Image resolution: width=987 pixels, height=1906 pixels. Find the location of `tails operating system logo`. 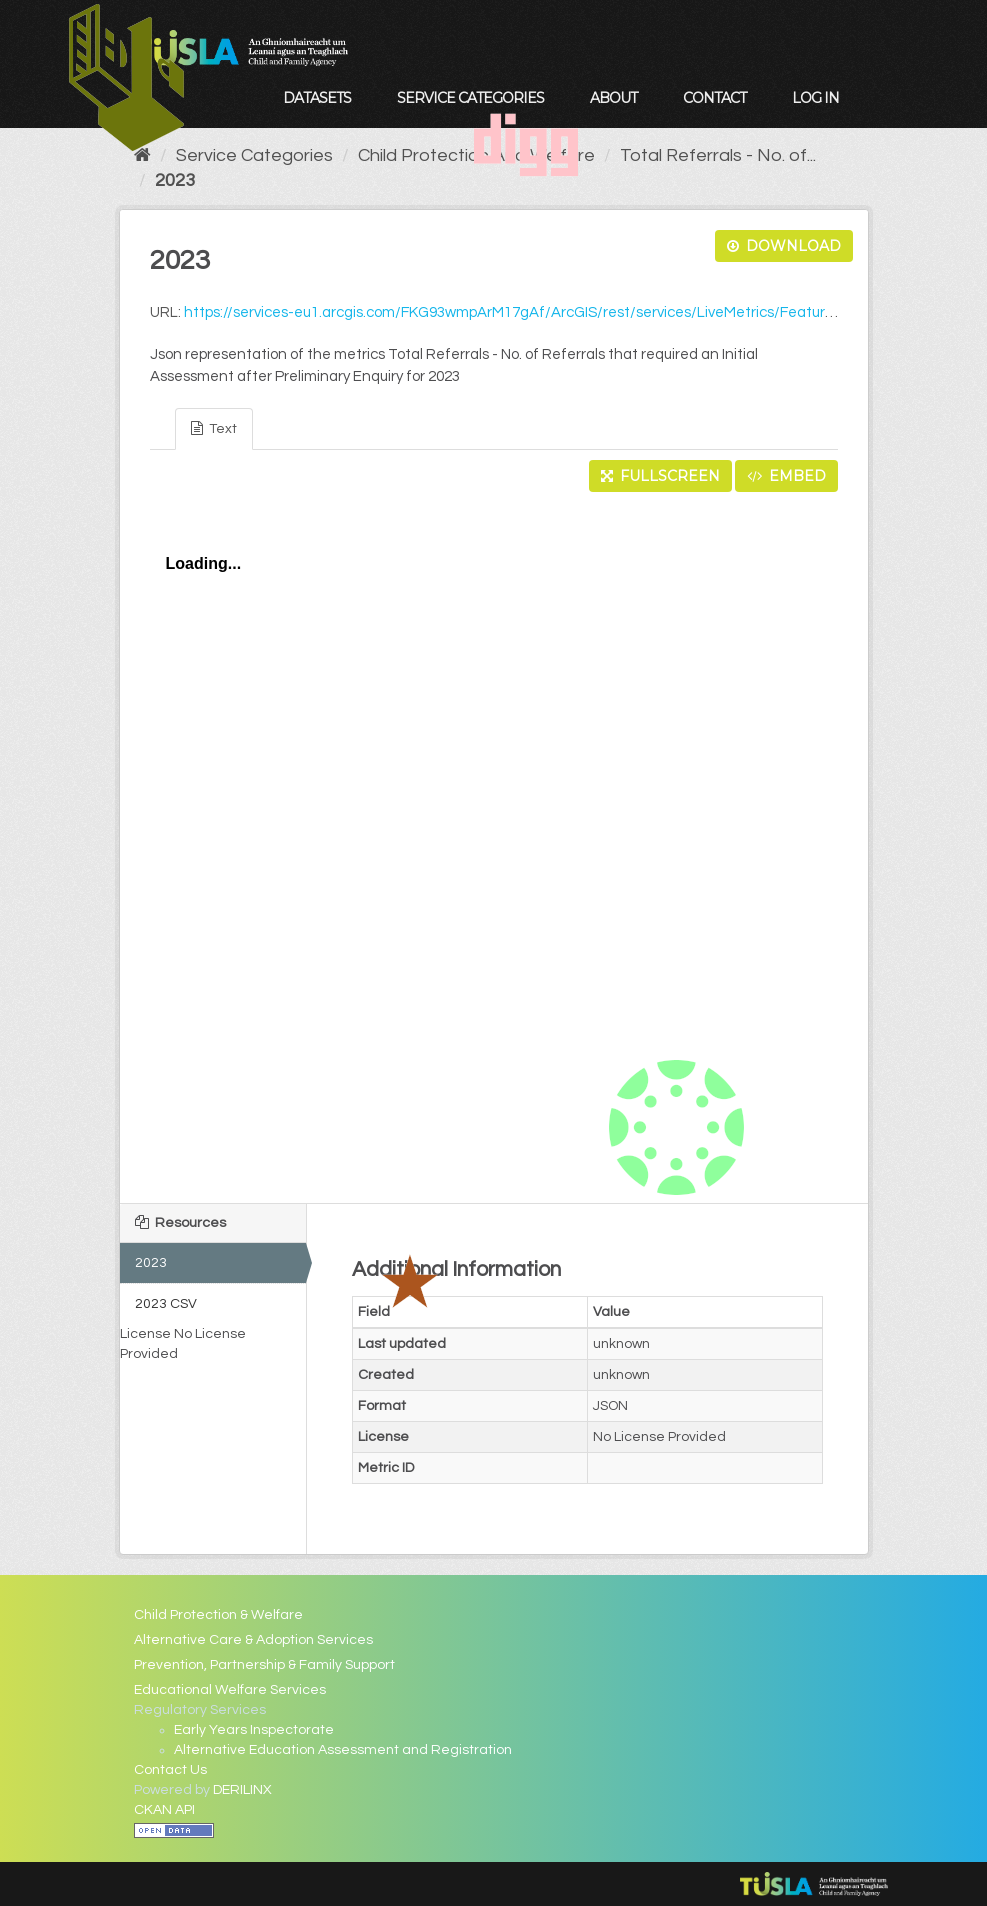

tails operating system logo is located at coordinates (126, 77).